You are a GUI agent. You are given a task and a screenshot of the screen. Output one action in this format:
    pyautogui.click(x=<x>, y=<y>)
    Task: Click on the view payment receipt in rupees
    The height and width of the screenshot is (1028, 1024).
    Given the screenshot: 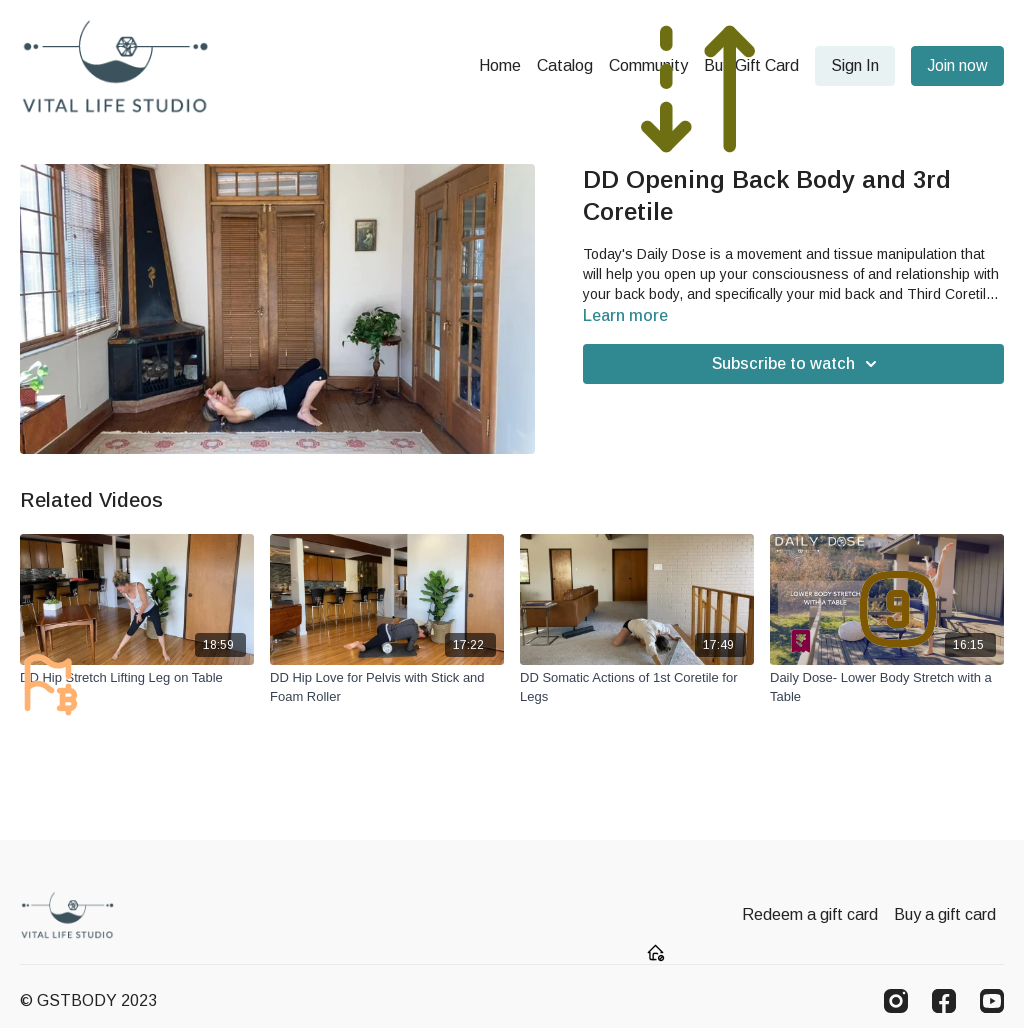 What is the action you would take?
    pyautogui.click(x=801, y=641)
    